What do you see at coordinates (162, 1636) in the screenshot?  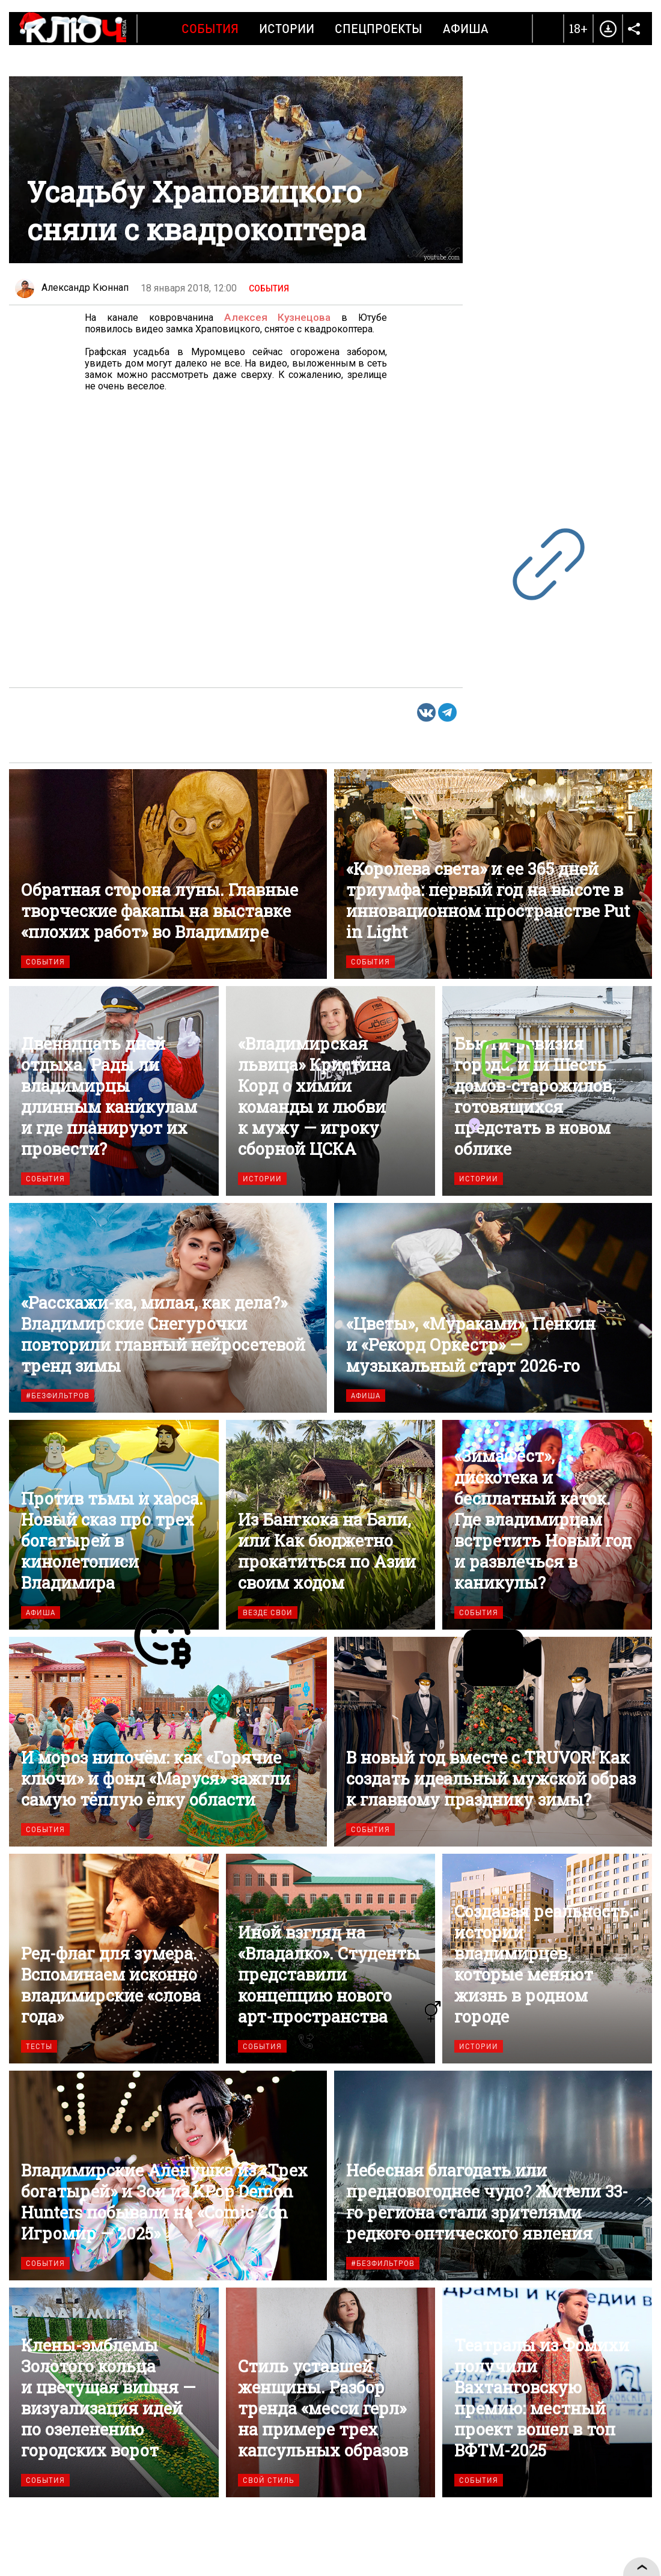 I see `view bitcoin wallet mood or status` at bounding box center [162, 1636].